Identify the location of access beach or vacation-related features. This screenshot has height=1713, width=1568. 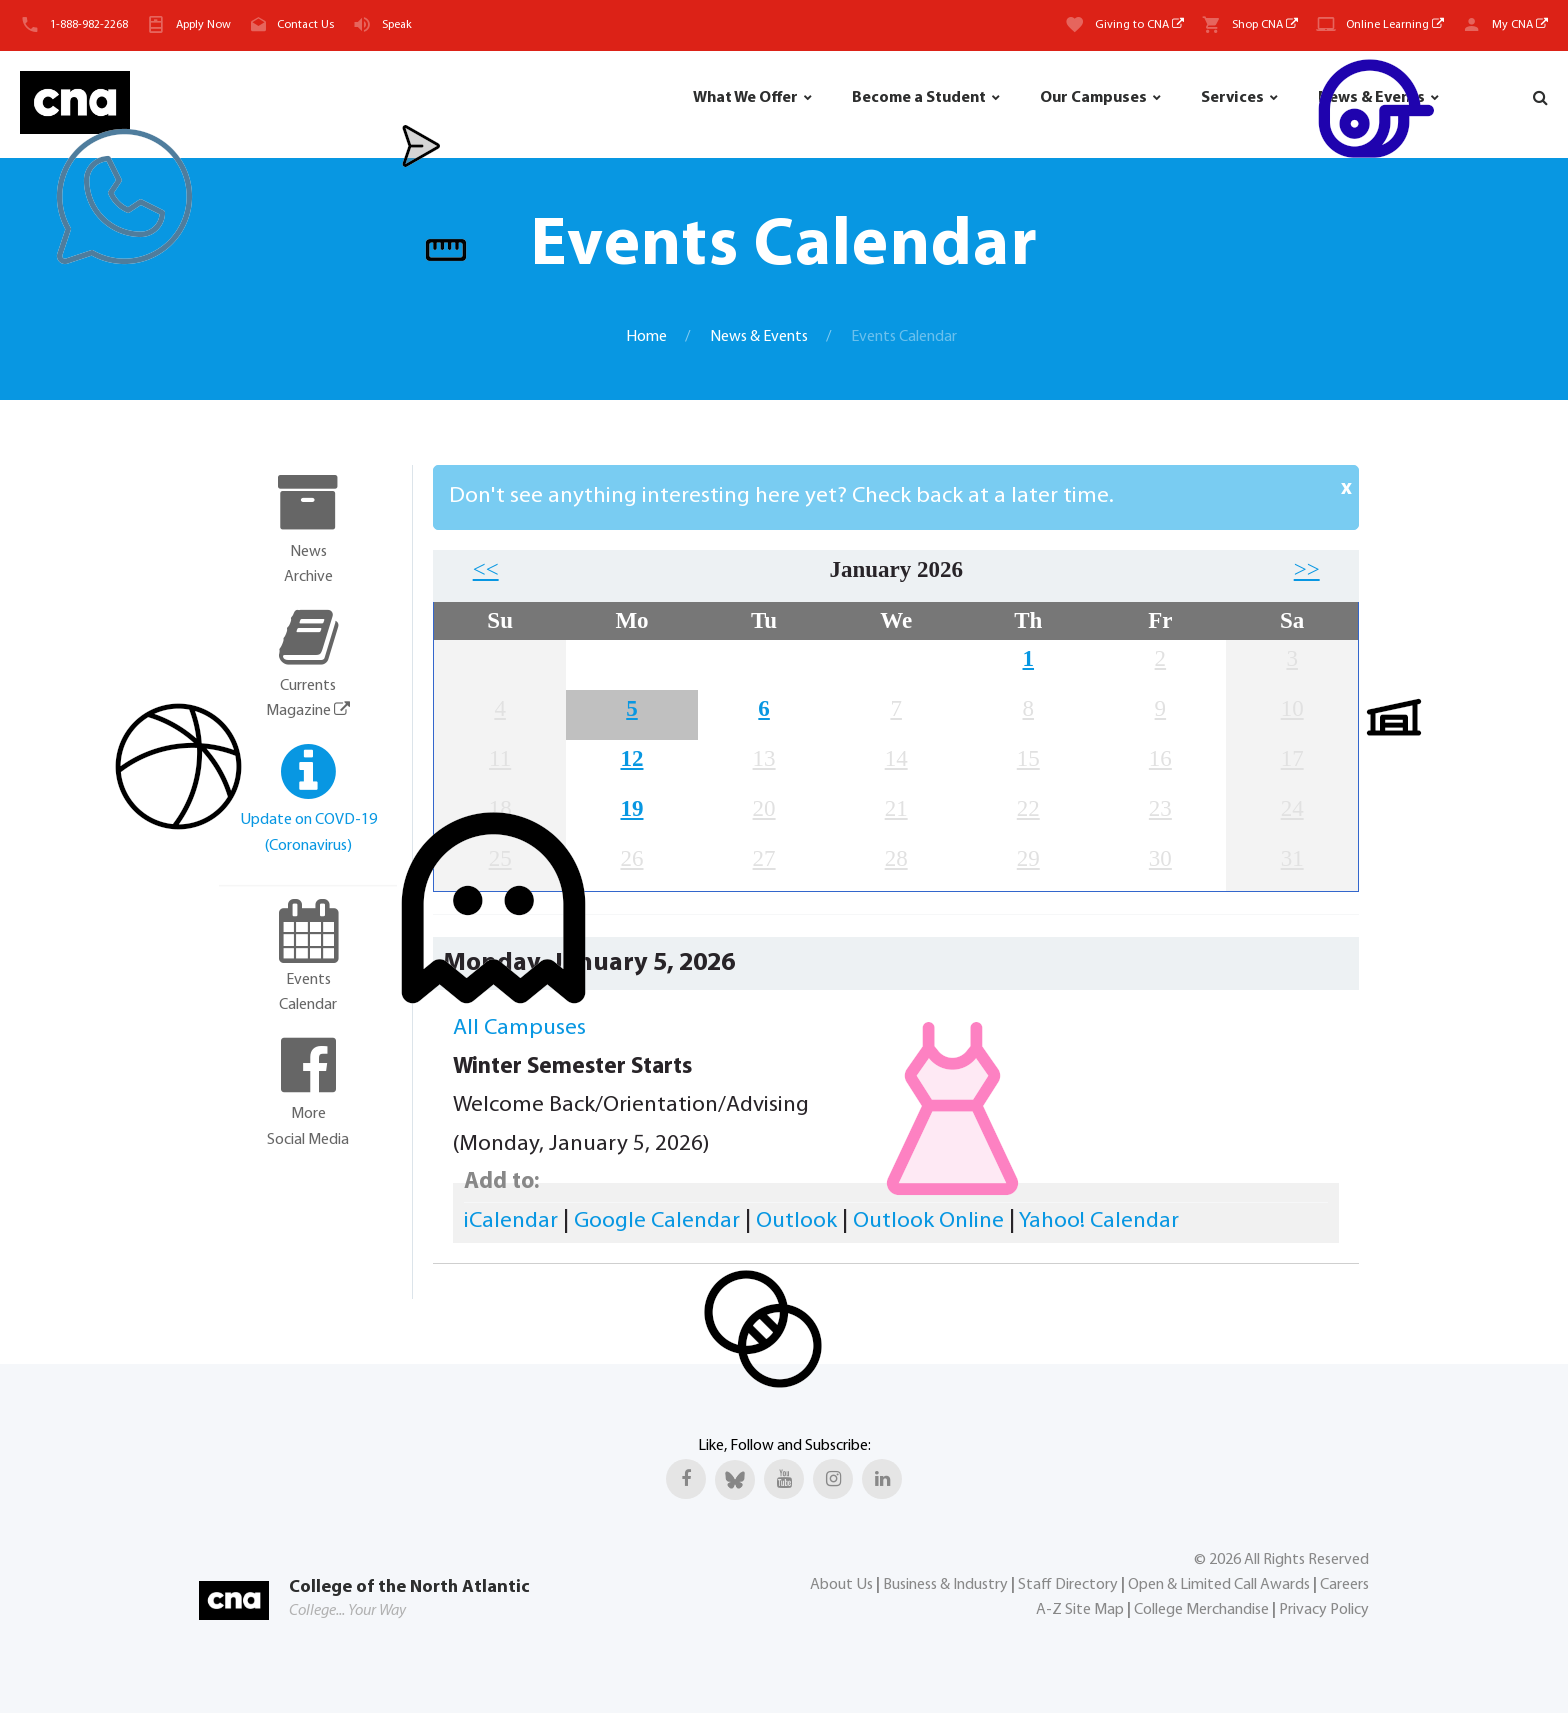
(178, 766).